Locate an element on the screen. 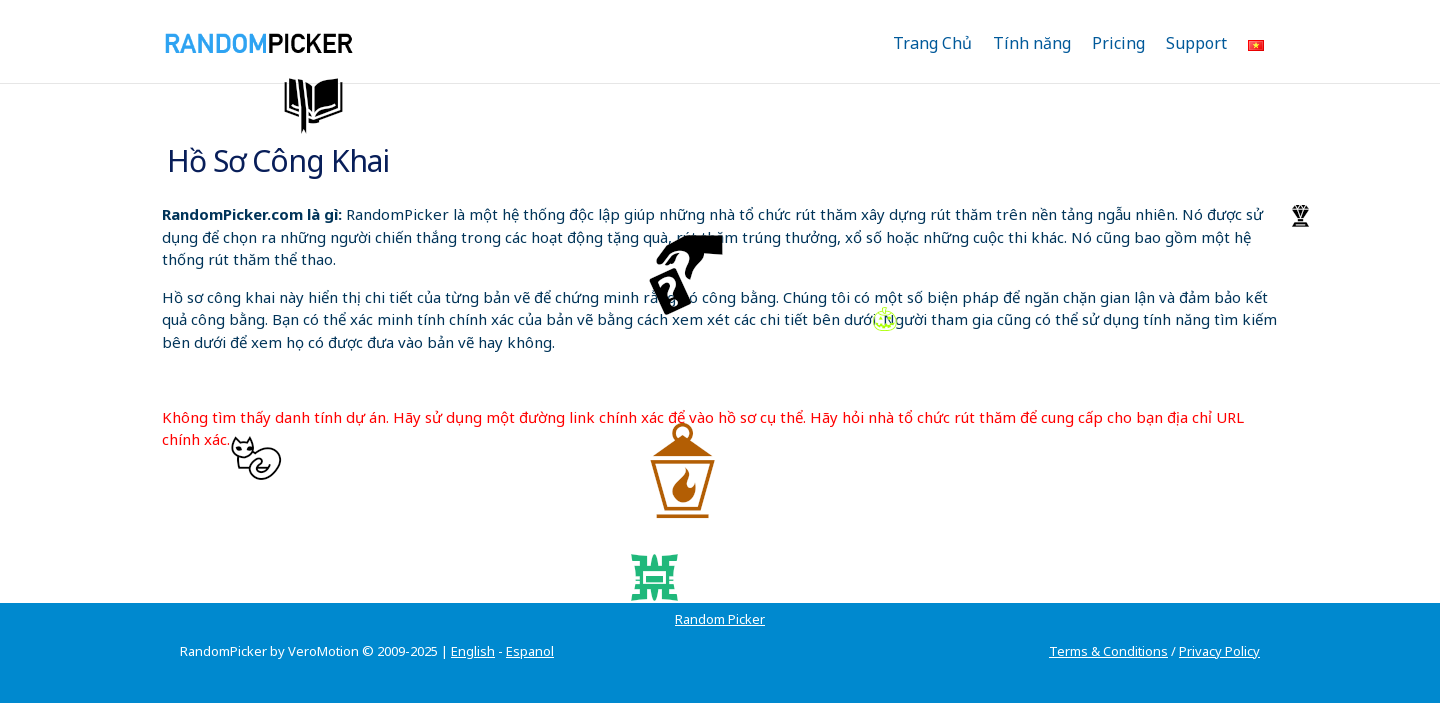 This screenshot has height=720, width=1440. decorative cat icon for pet-related content is located at coordinates (256, 457).